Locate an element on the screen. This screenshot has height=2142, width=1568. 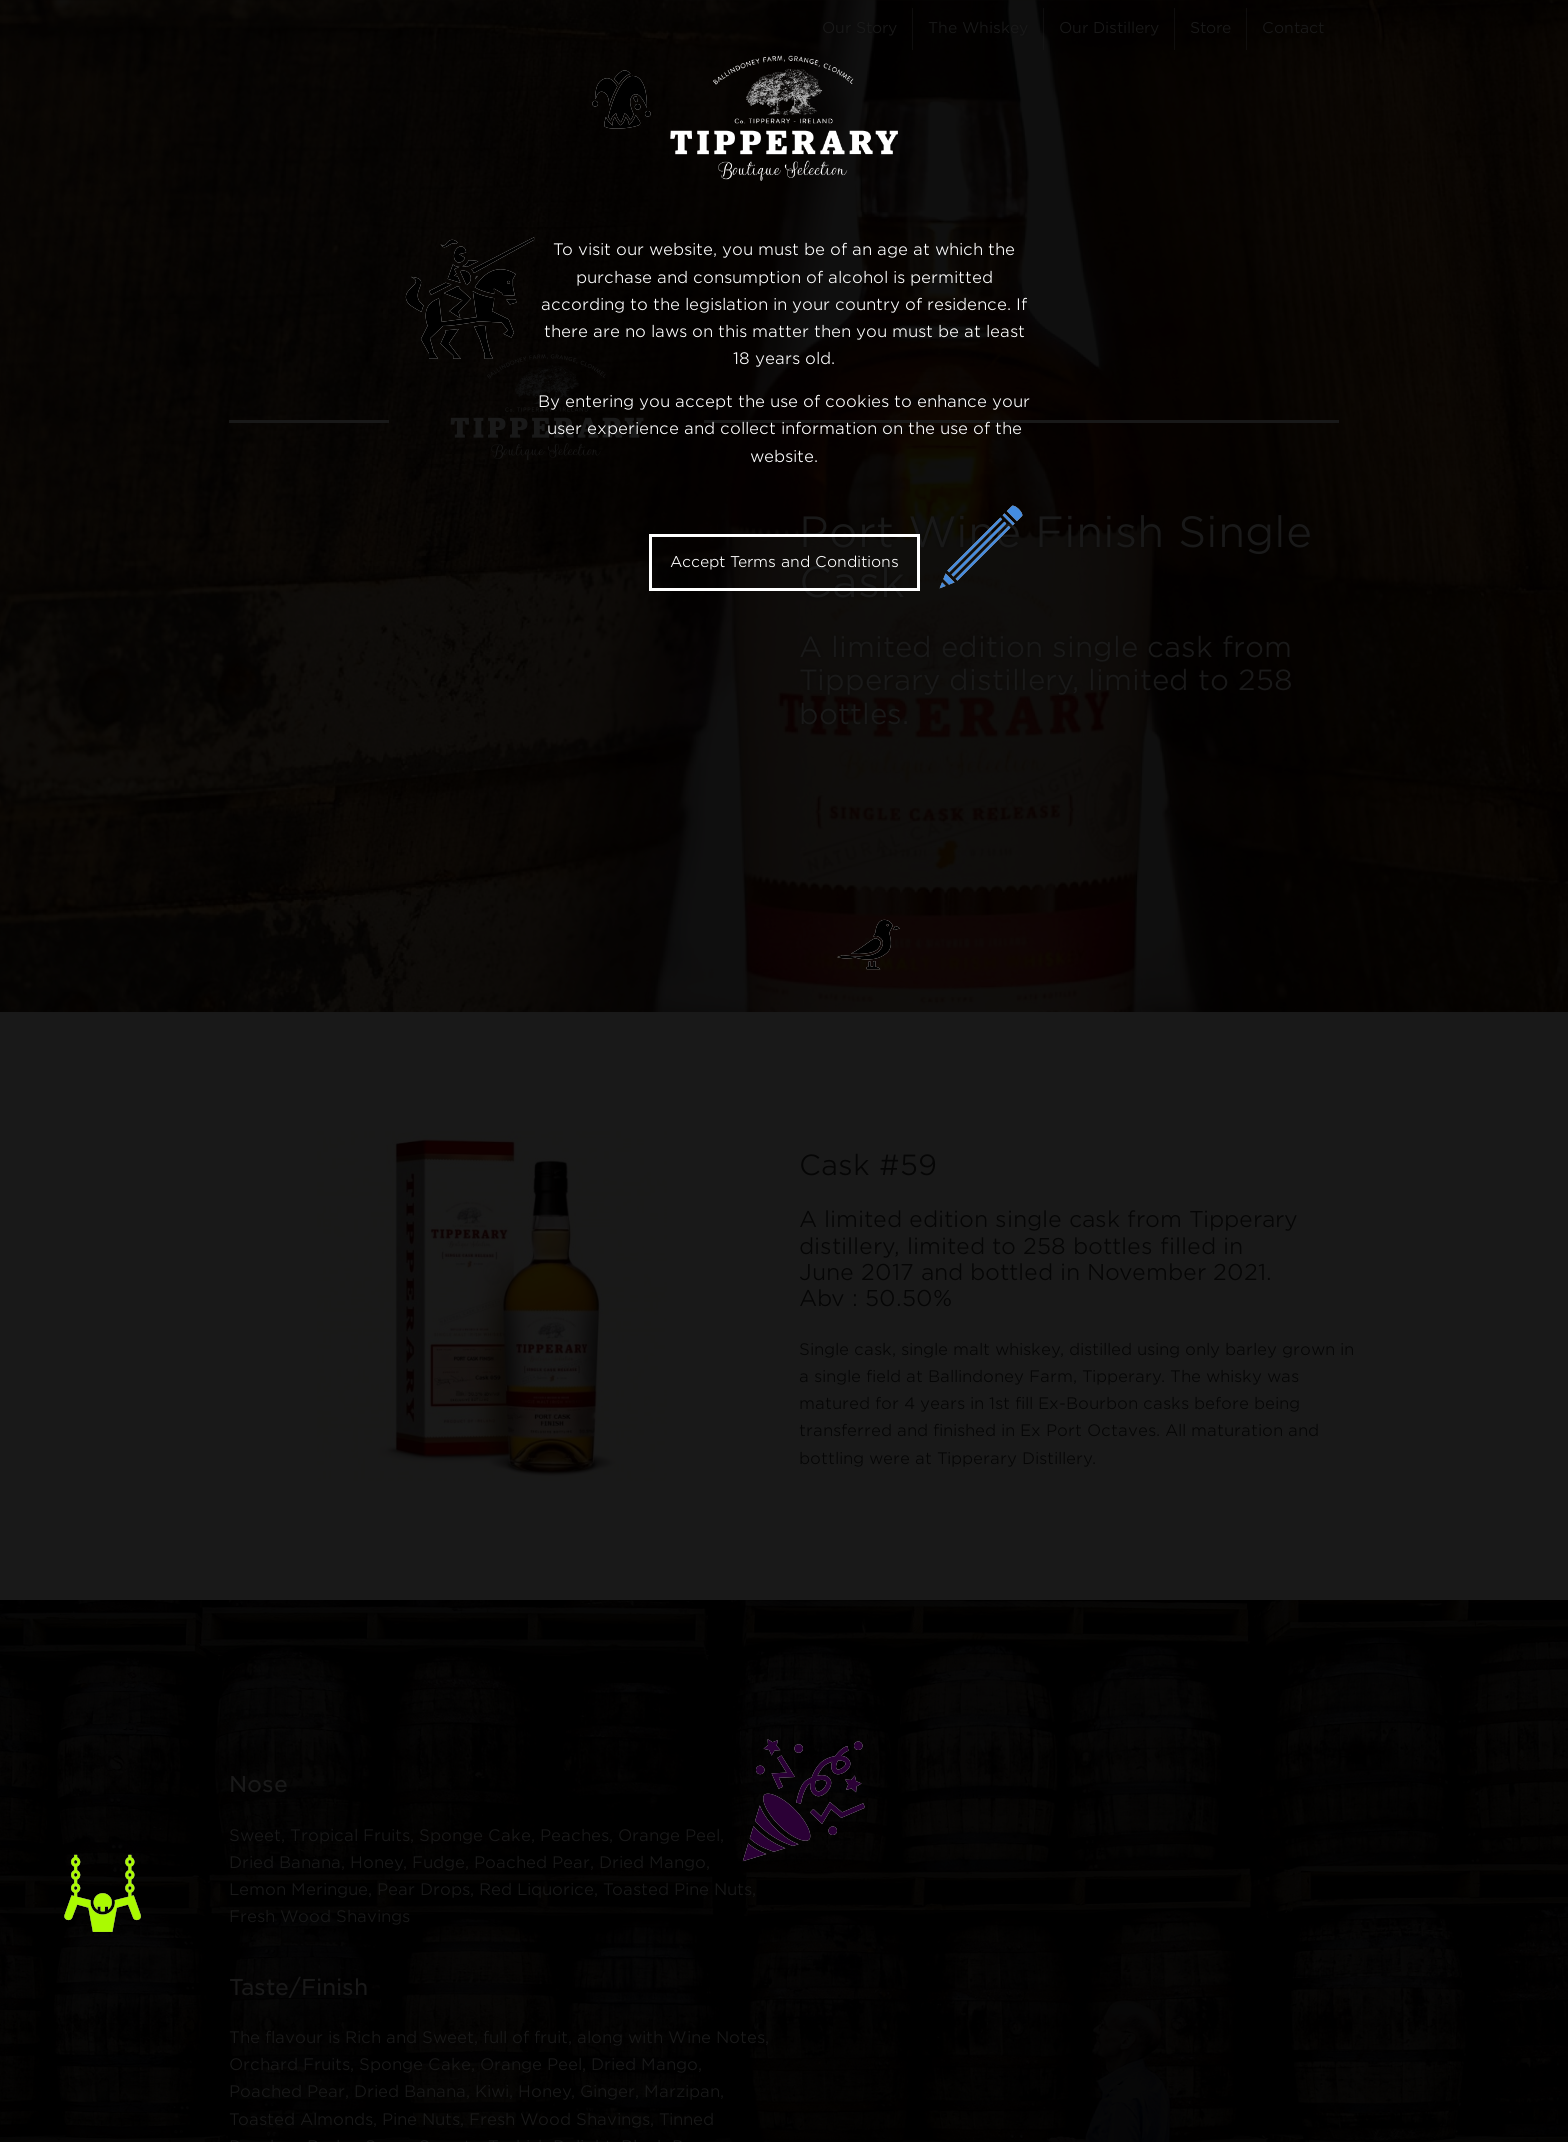
select knight or cavalry unit in a strategy game is located at coordinates (470, 298).